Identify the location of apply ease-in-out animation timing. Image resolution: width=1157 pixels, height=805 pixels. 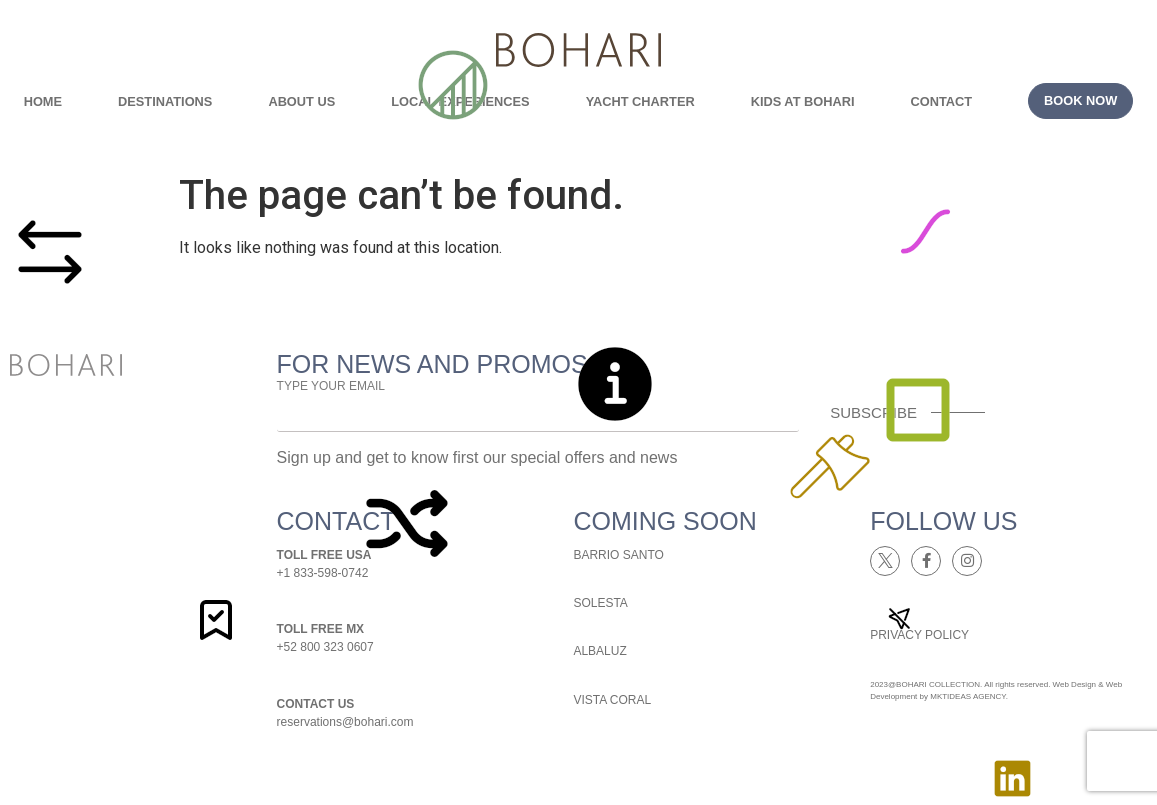
(925, 231).